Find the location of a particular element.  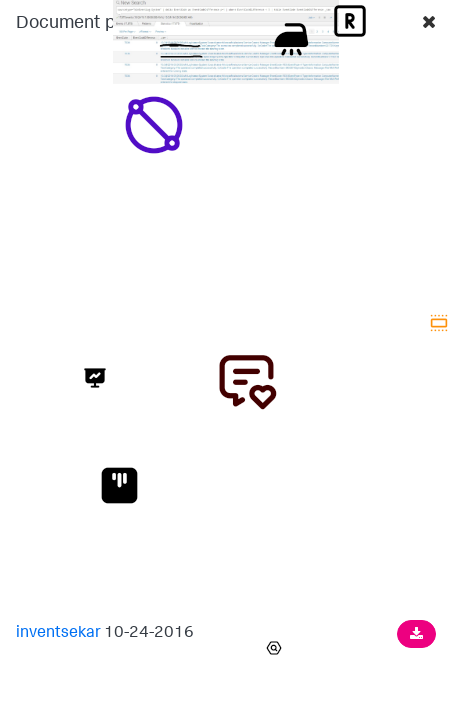

measure or display diameter of a circular object is located at coordinates (154, 125).